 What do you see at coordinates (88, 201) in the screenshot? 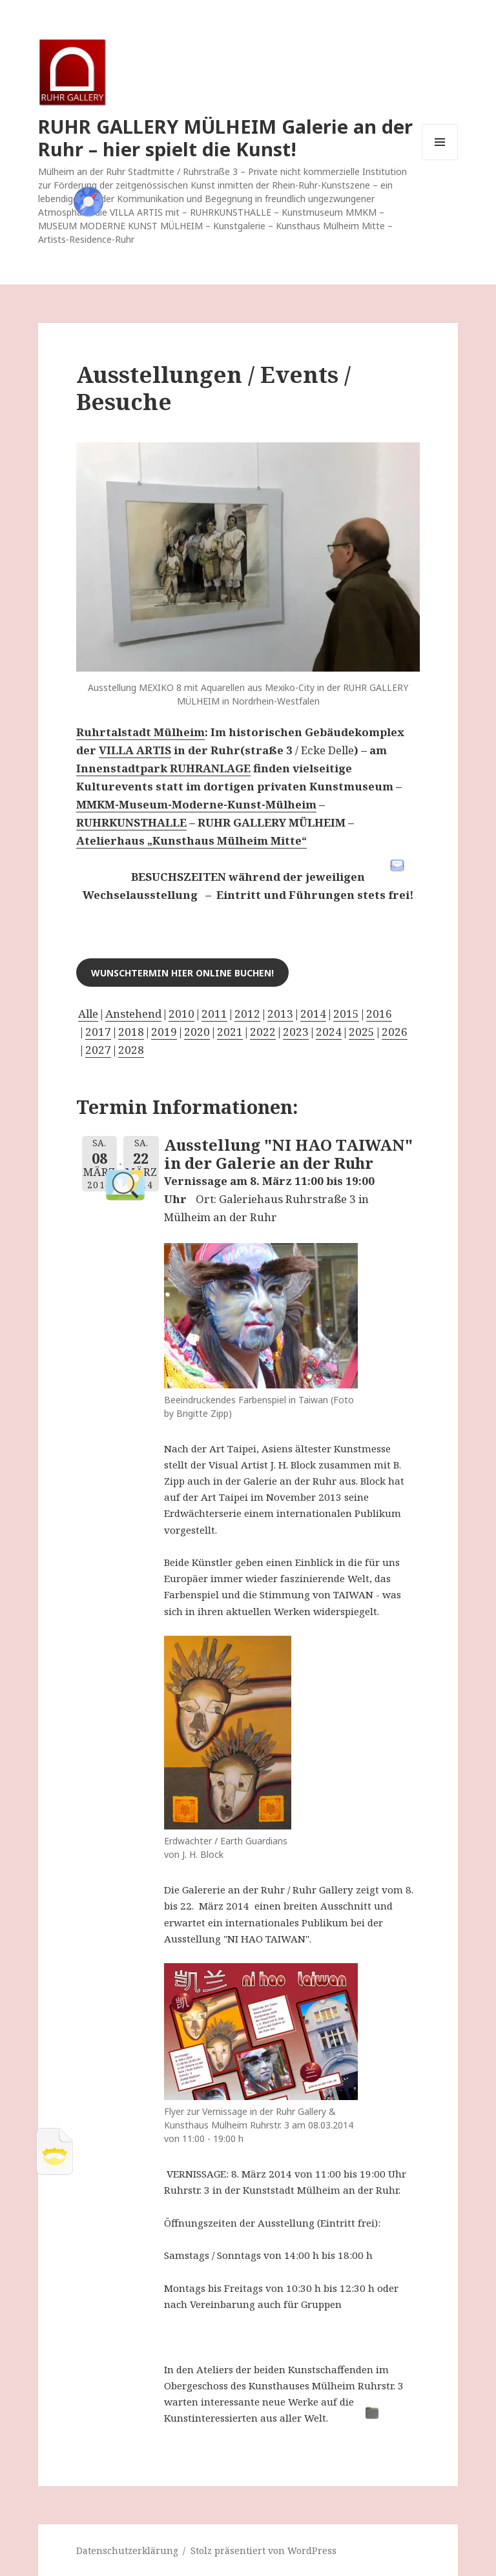
I see `open web browser` at bounding box center [88, 201].